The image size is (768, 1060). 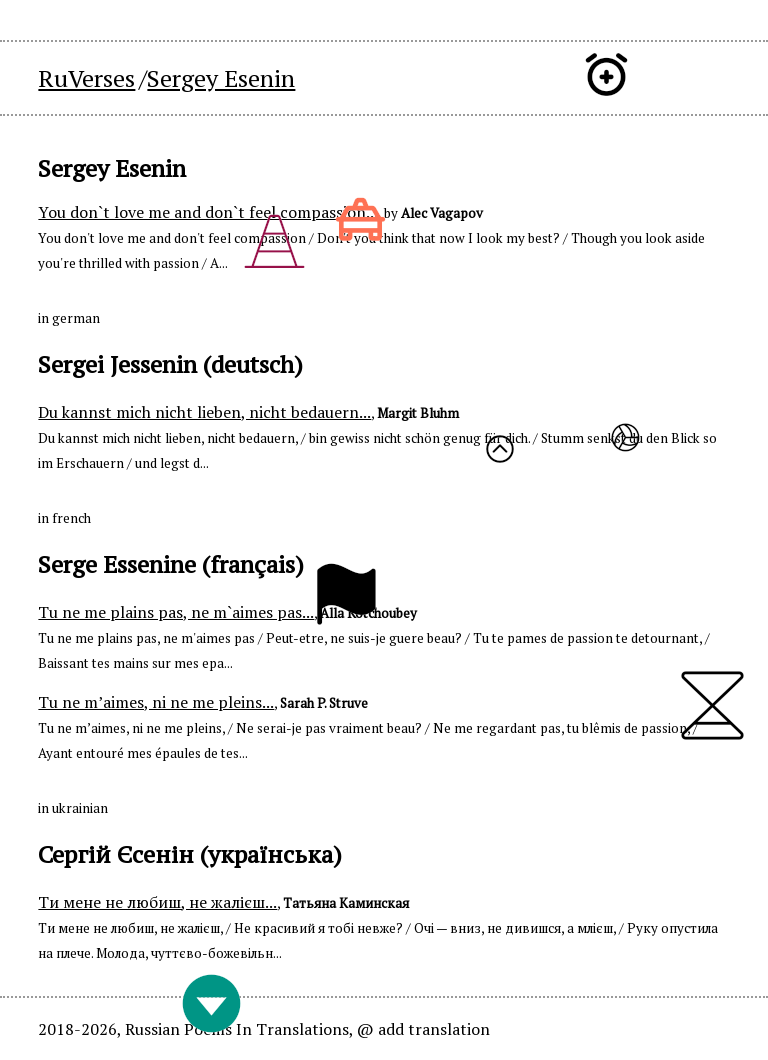 I want to click on indicates time running low or nearly expired, so click(x=712, y=705).